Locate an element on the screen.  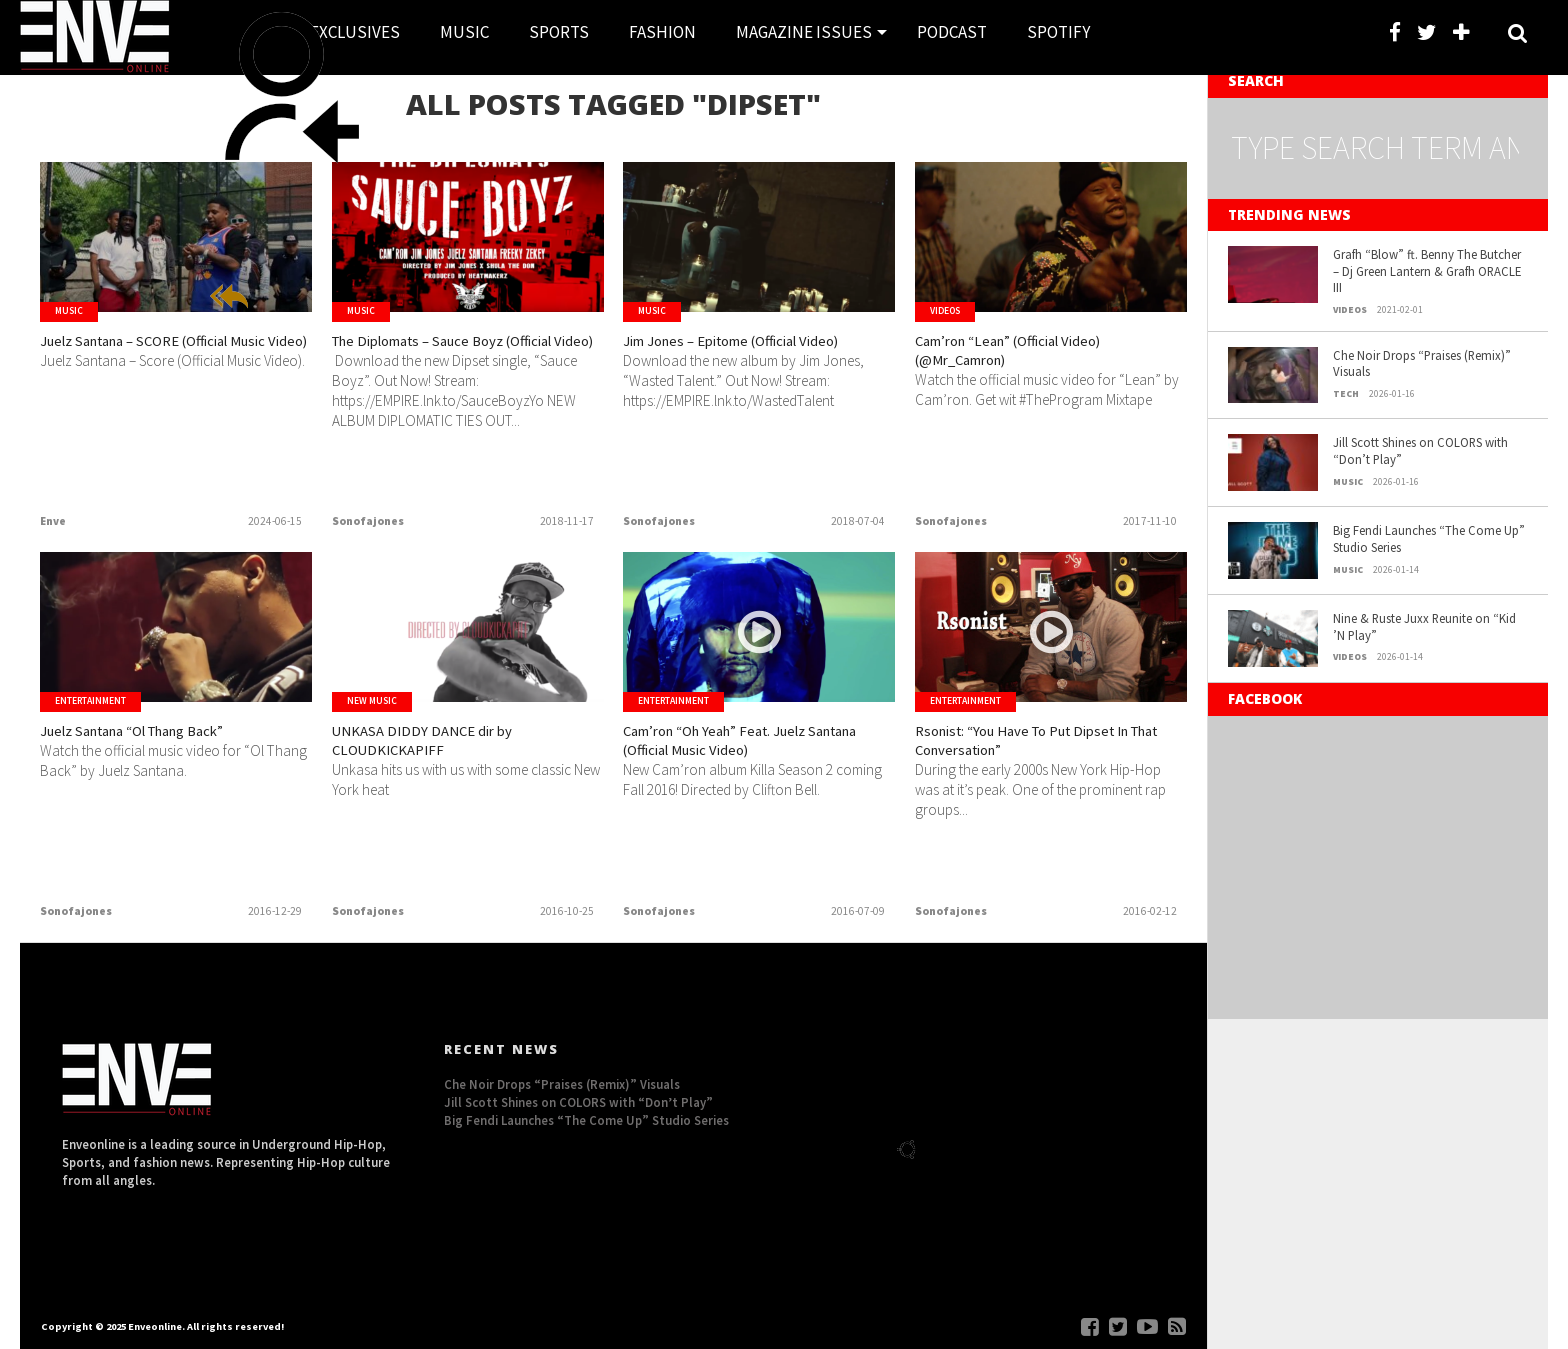
ubuntu operating system logo is located at coordinates (907, 1149).